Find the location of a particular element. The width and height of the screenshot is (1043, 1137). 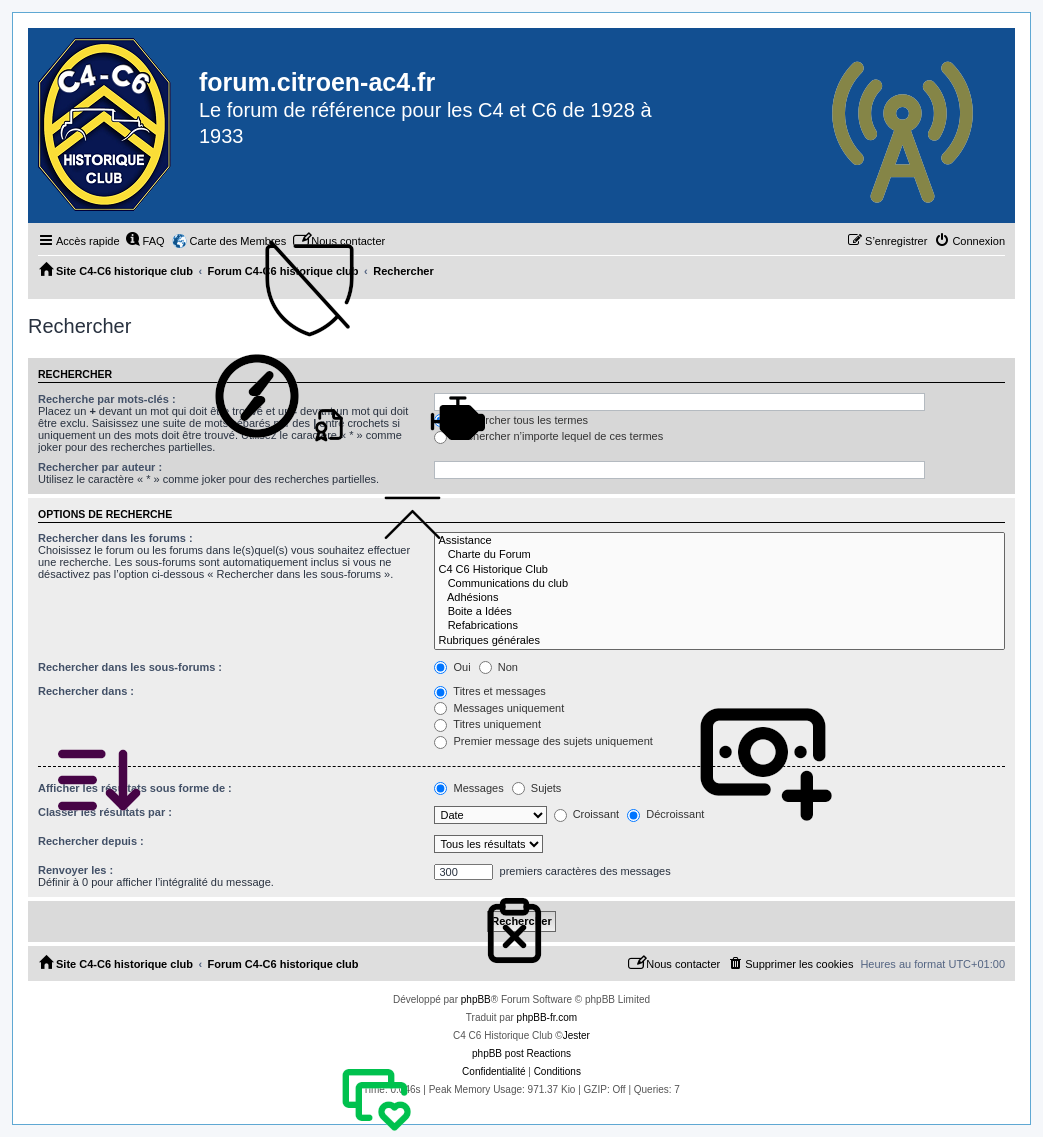

socket.io library or real-time websocket connection is located at coordinates (257, 396).